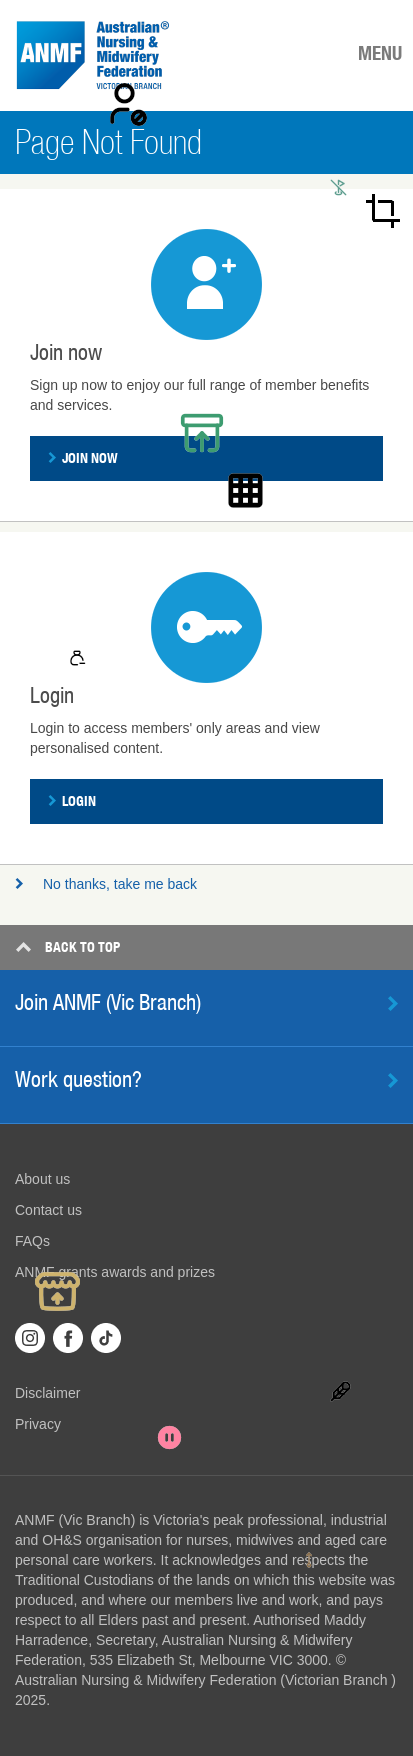 The width and height of the screenshot is (413, 1756). What do you see at coordinates (202, 433) in the screenshot?
I see `restore item from archive` at bounding box center [202, 433].